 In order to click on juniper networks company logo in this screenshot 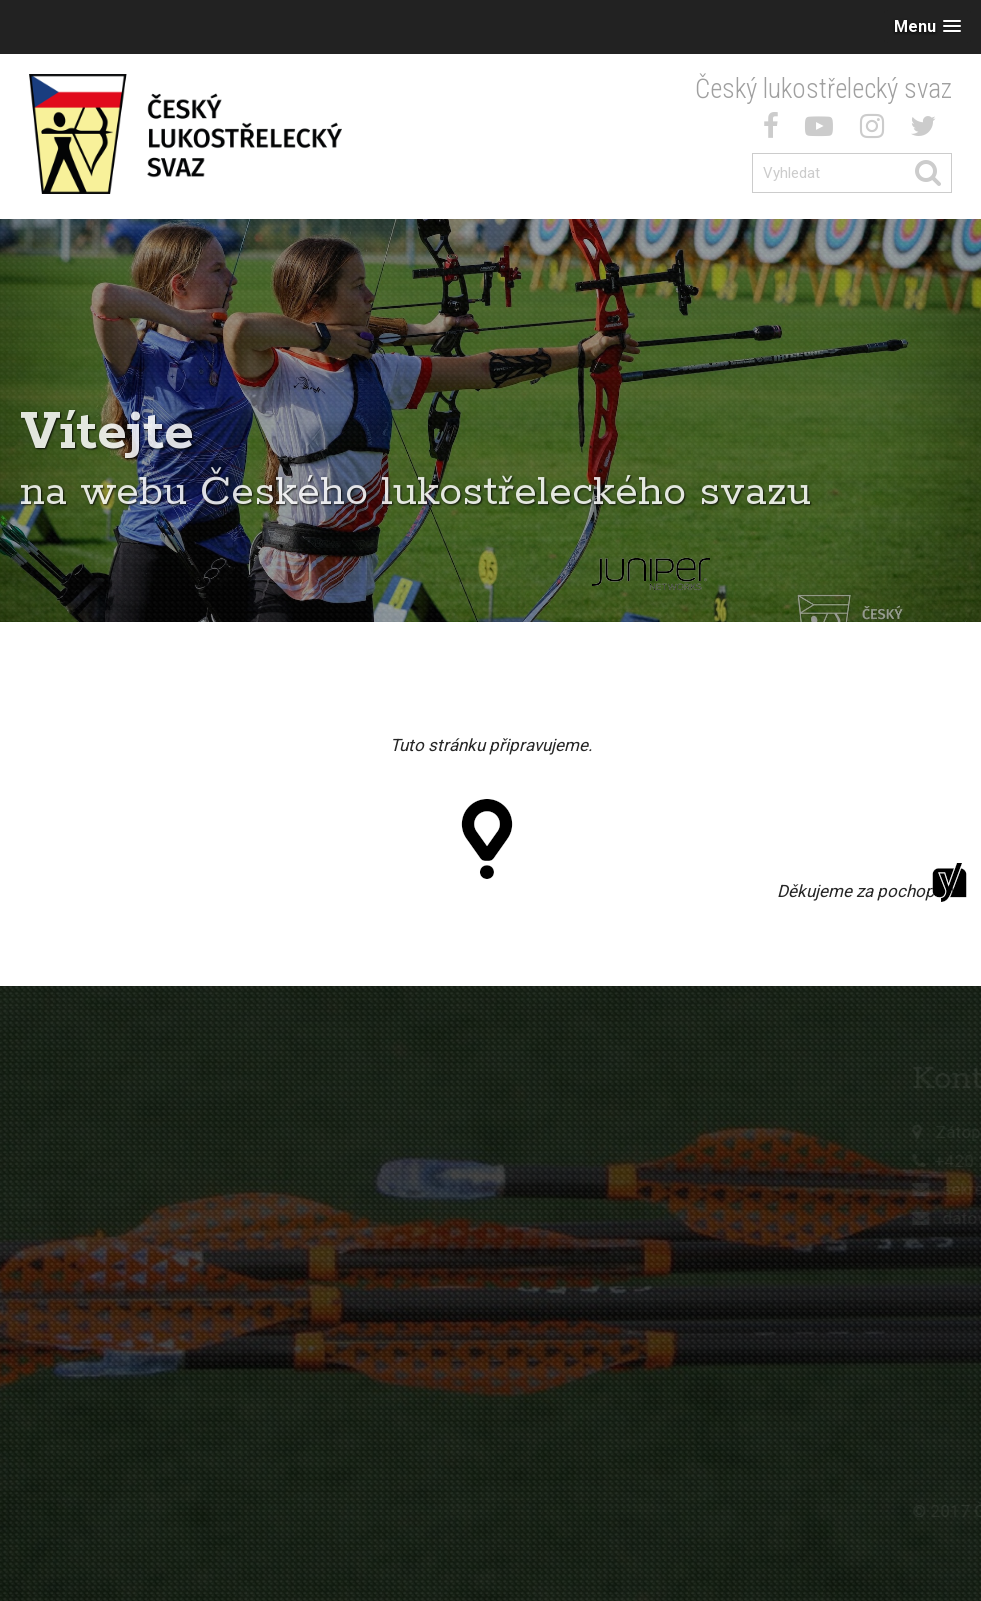, I will do `click(651, 574)`.